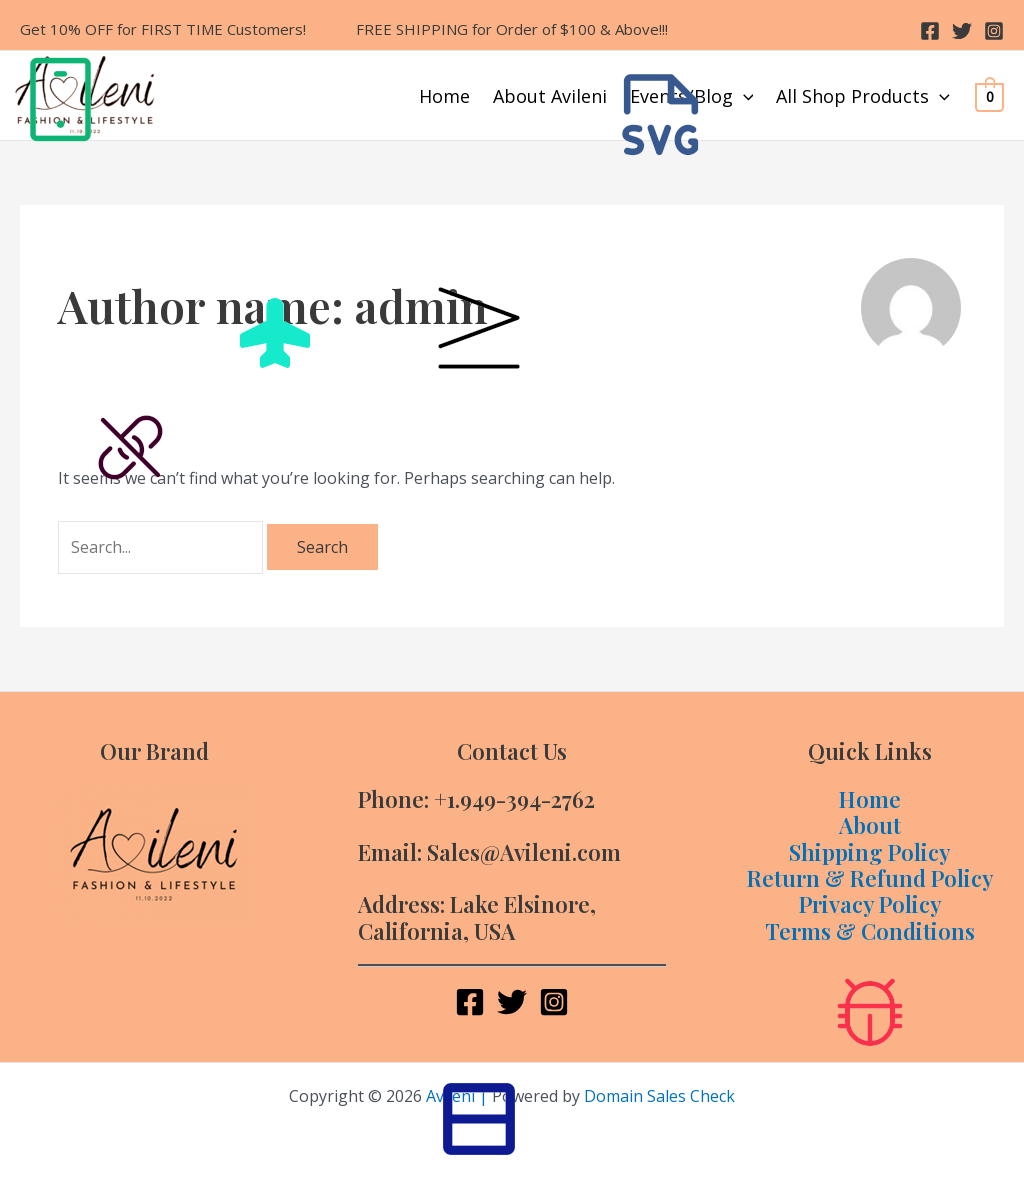 Image resolution: width=1024 pixels, height=1183 pixels. Describe the element at coordinates (479, 1119) in the screenshot. I see `split view horizontally` at that location.